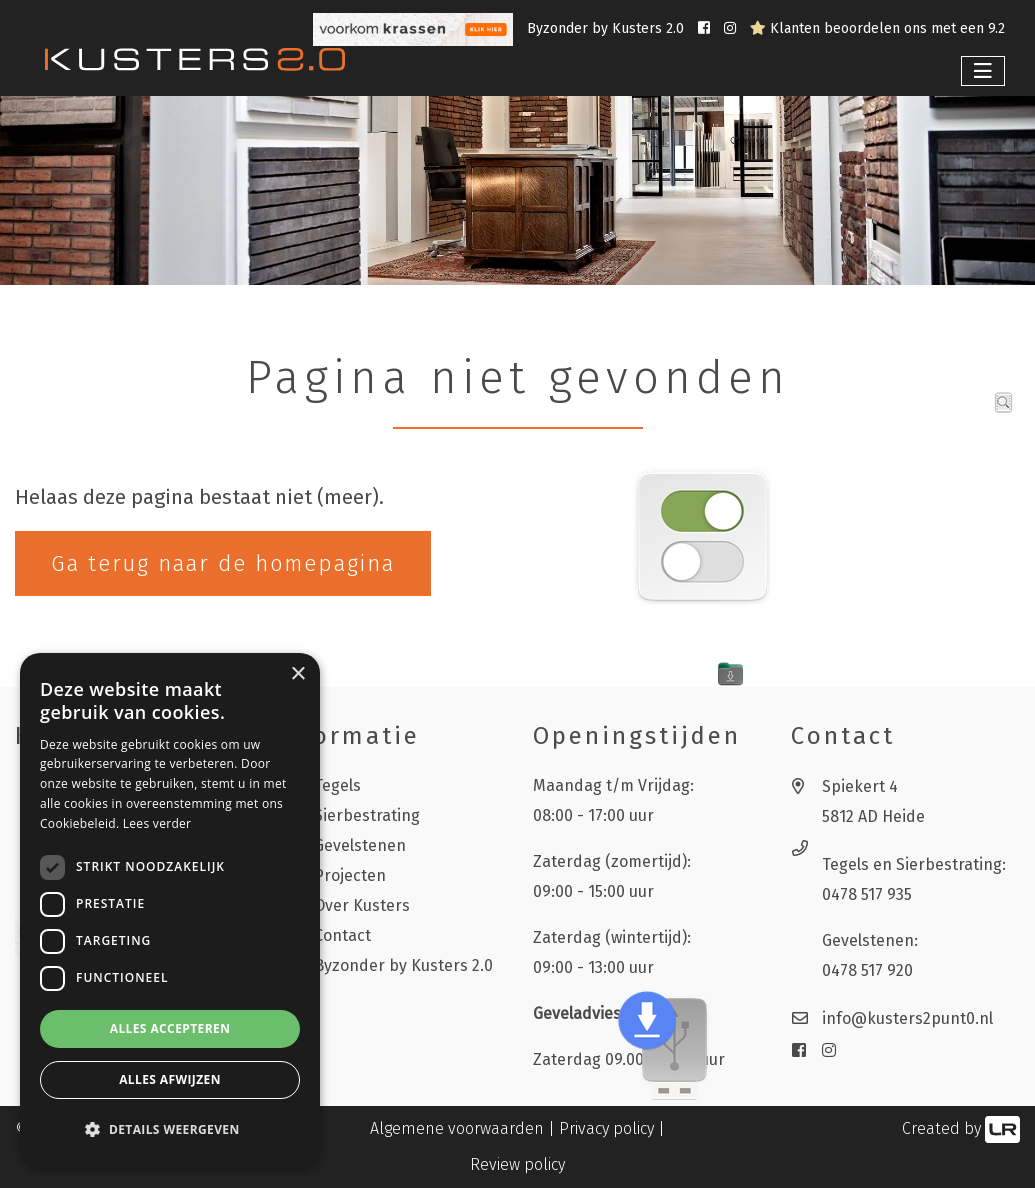 The image size is (1035, 1188). Describe the element at coordinates (674, 1048) in the screenshot. I see `create a bootable USB drive` at that location.